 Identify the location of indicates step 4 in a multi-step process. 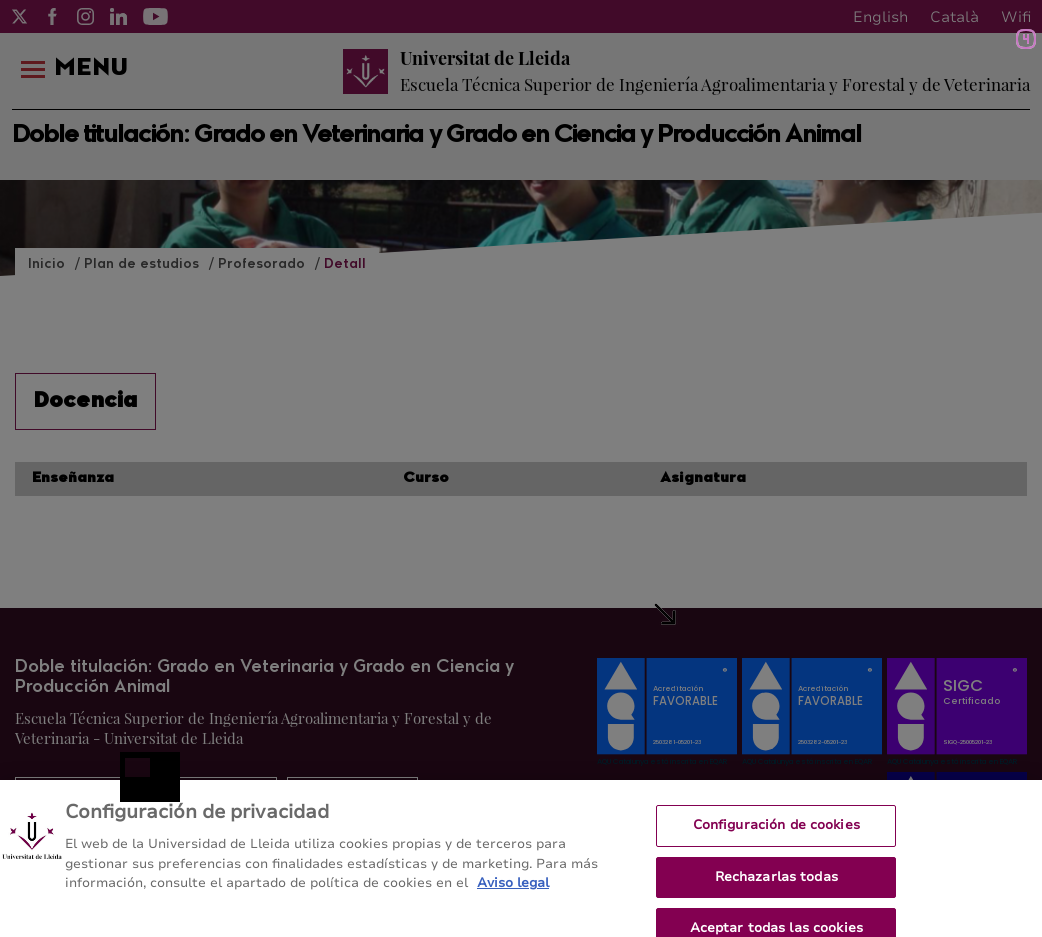
(1026, 39).